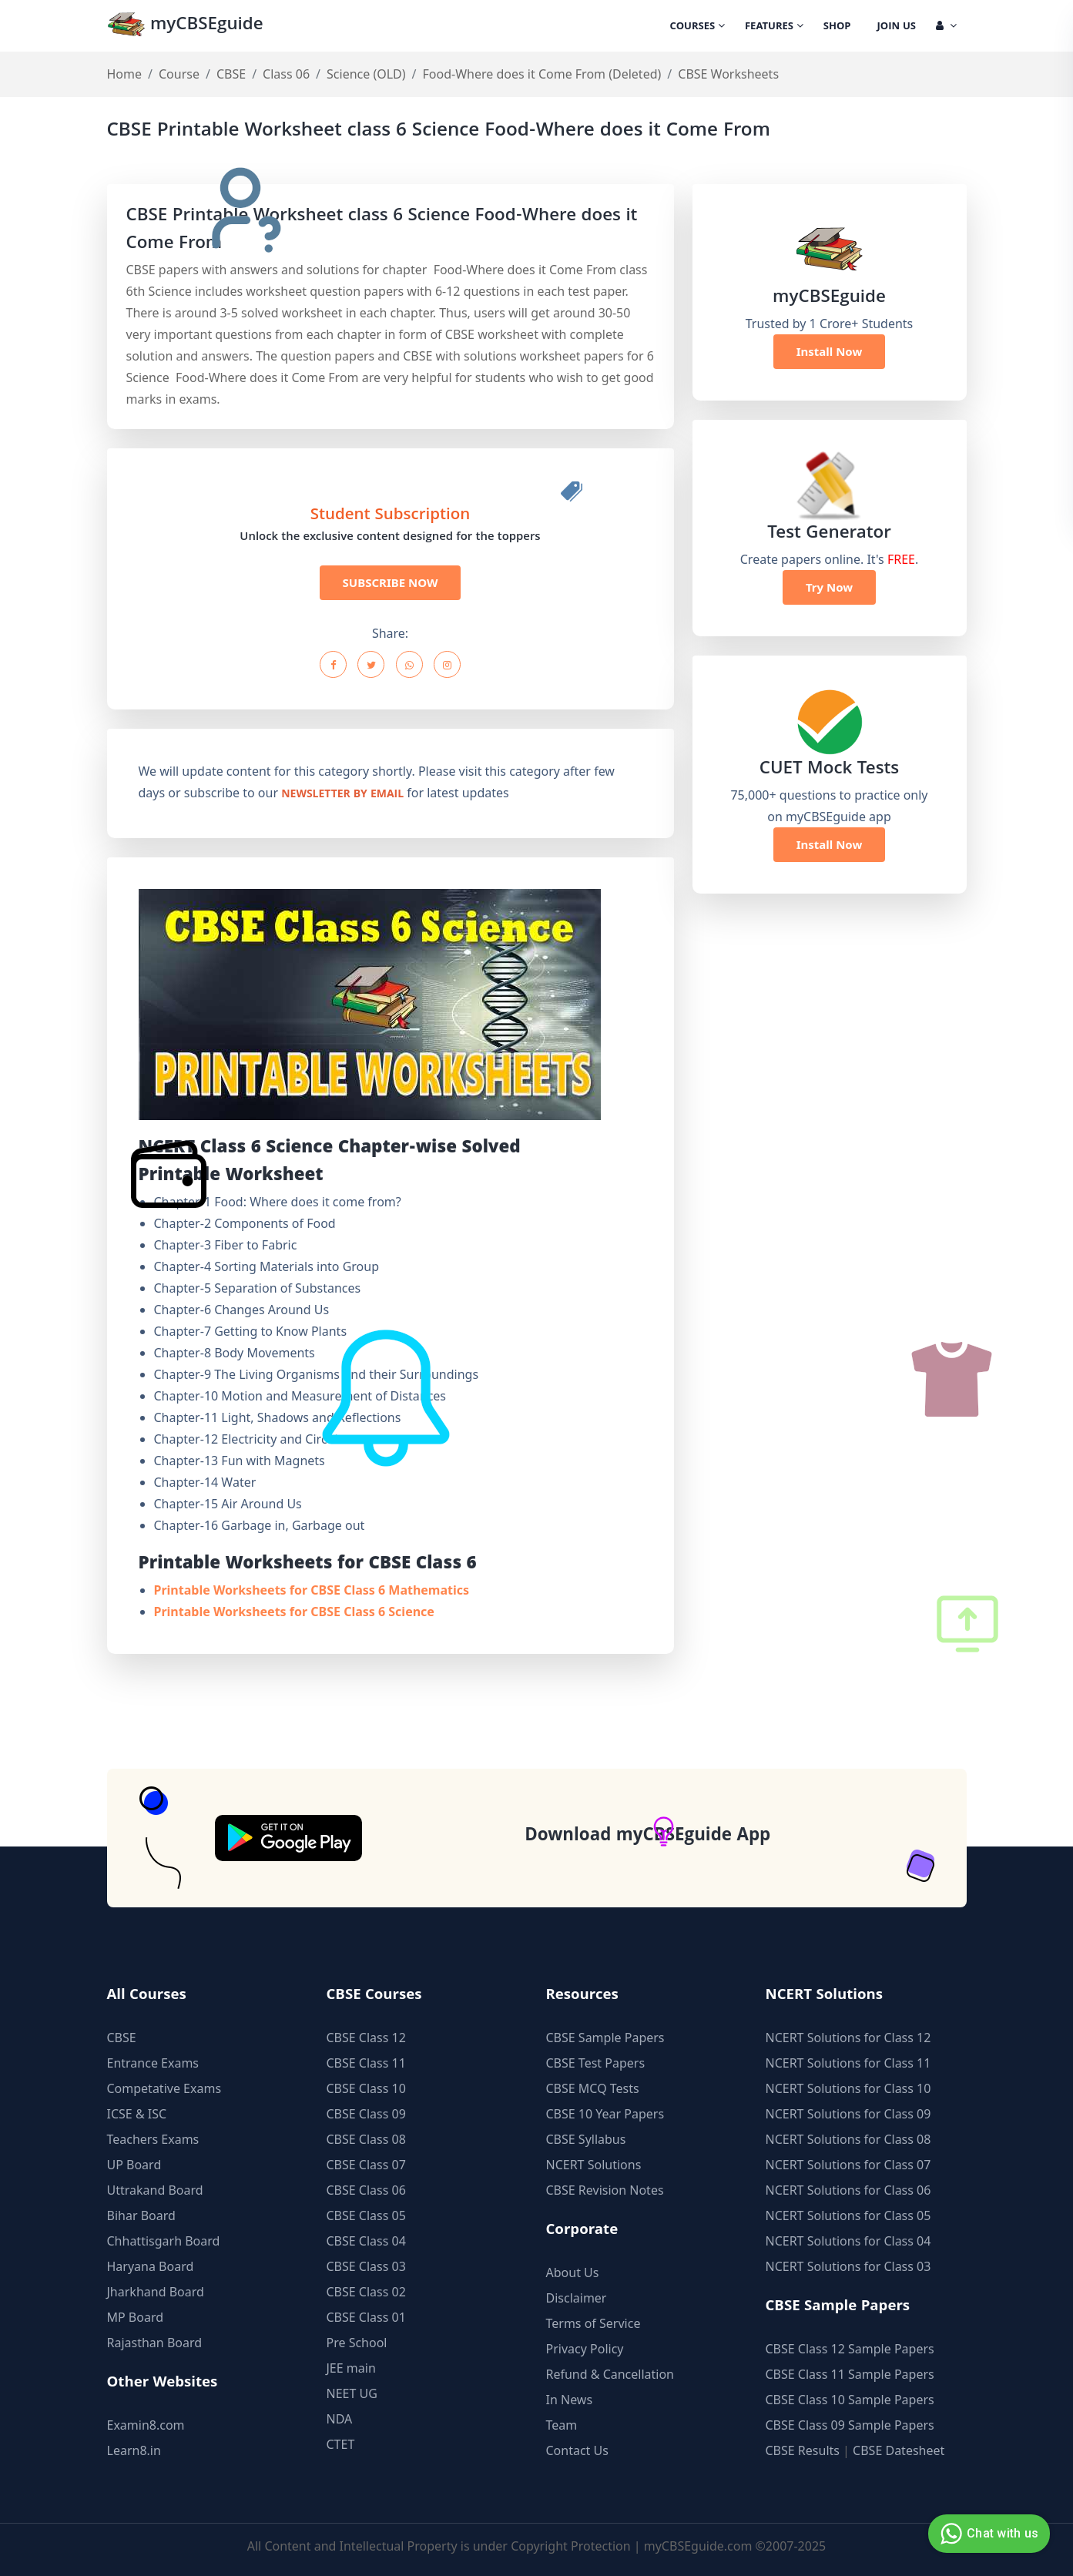  I want to click on upload file to desktop or monitor, so click(967, 1622).